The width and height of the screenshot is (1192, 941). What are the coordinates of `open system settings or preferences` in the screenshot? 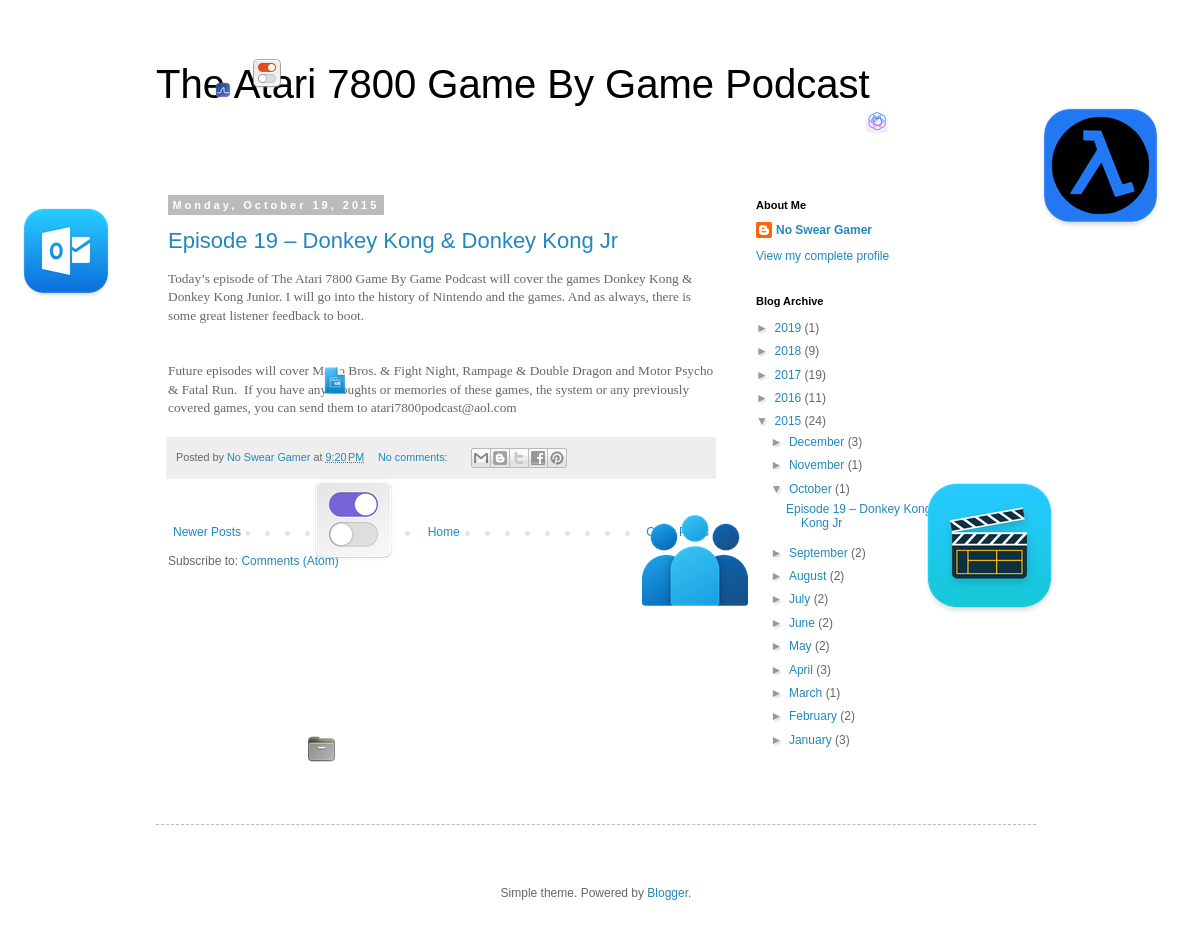 It's located at (267, 73).